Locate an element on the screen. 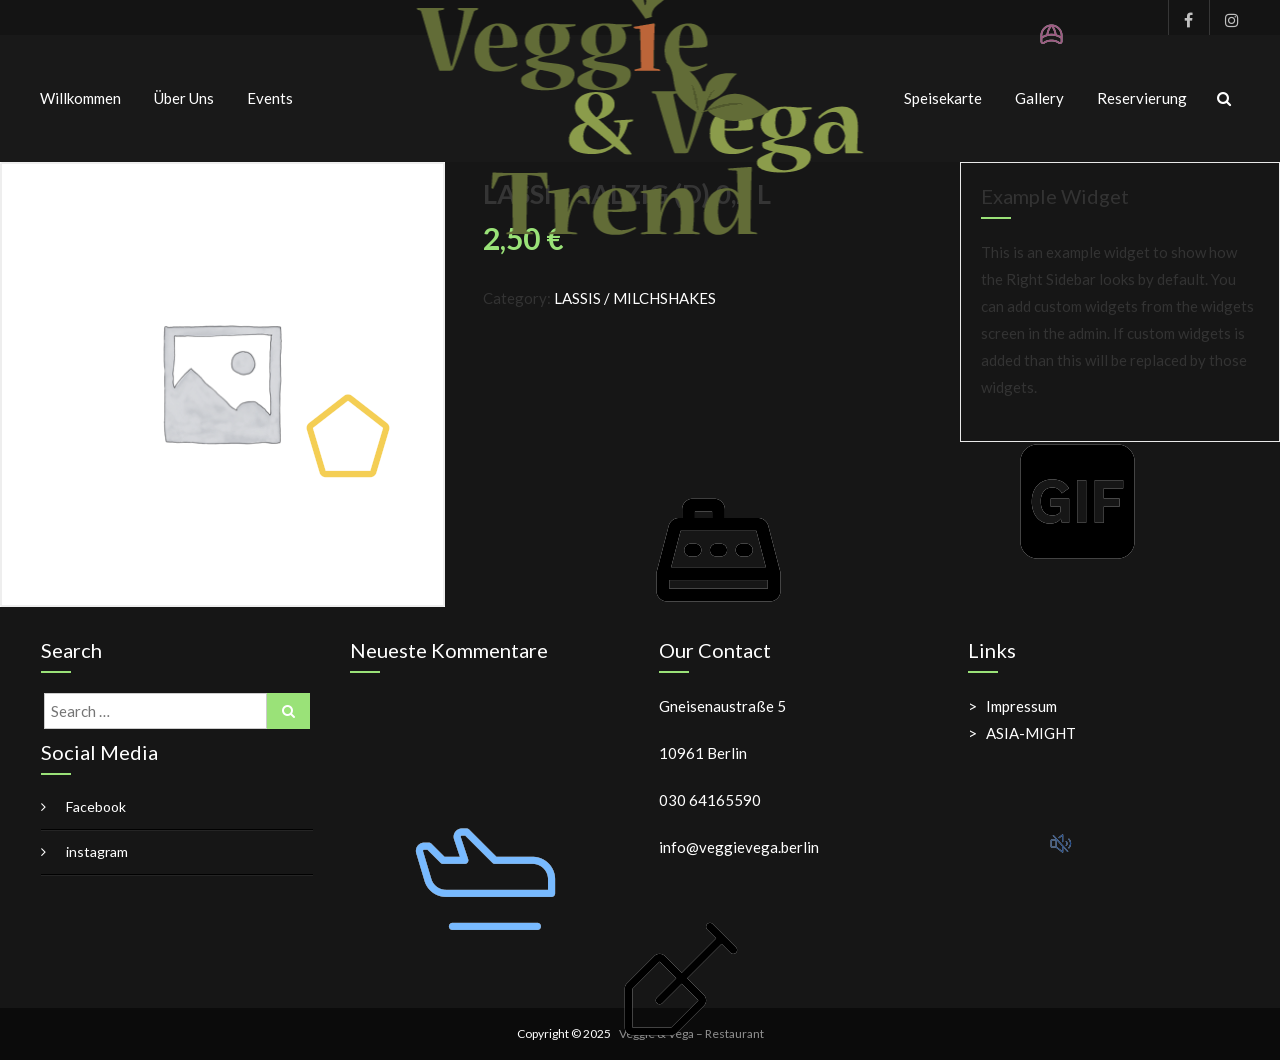 This screenshot has width=1280, height=1060. mute audio or sound is located at coordinates (1060, 843).